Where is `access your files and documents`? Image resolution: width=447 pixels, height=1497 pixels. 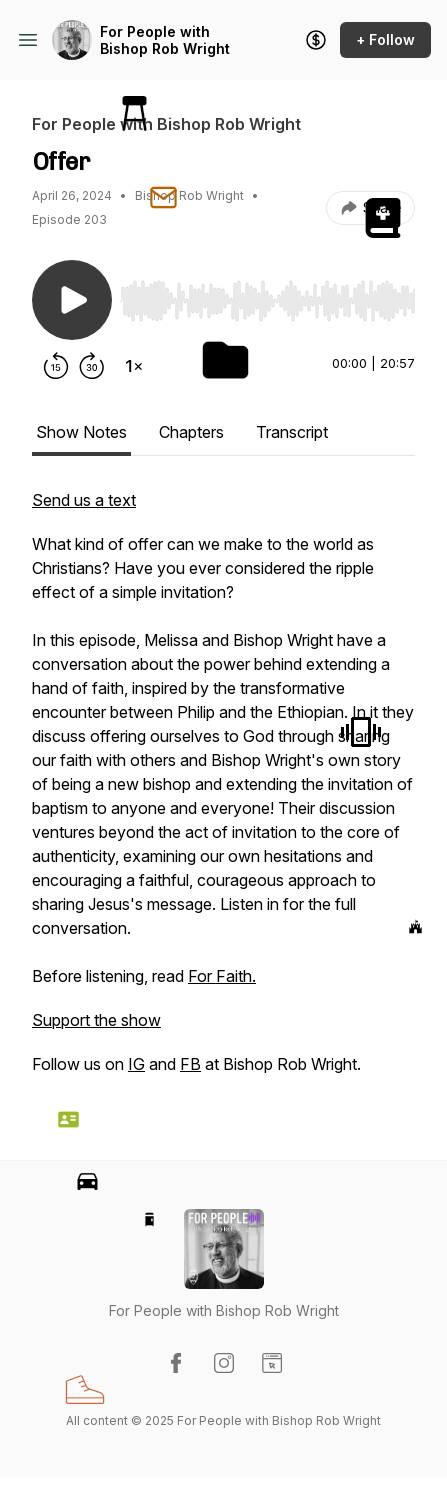
access your files and documents is located at coordinates (225, 361).